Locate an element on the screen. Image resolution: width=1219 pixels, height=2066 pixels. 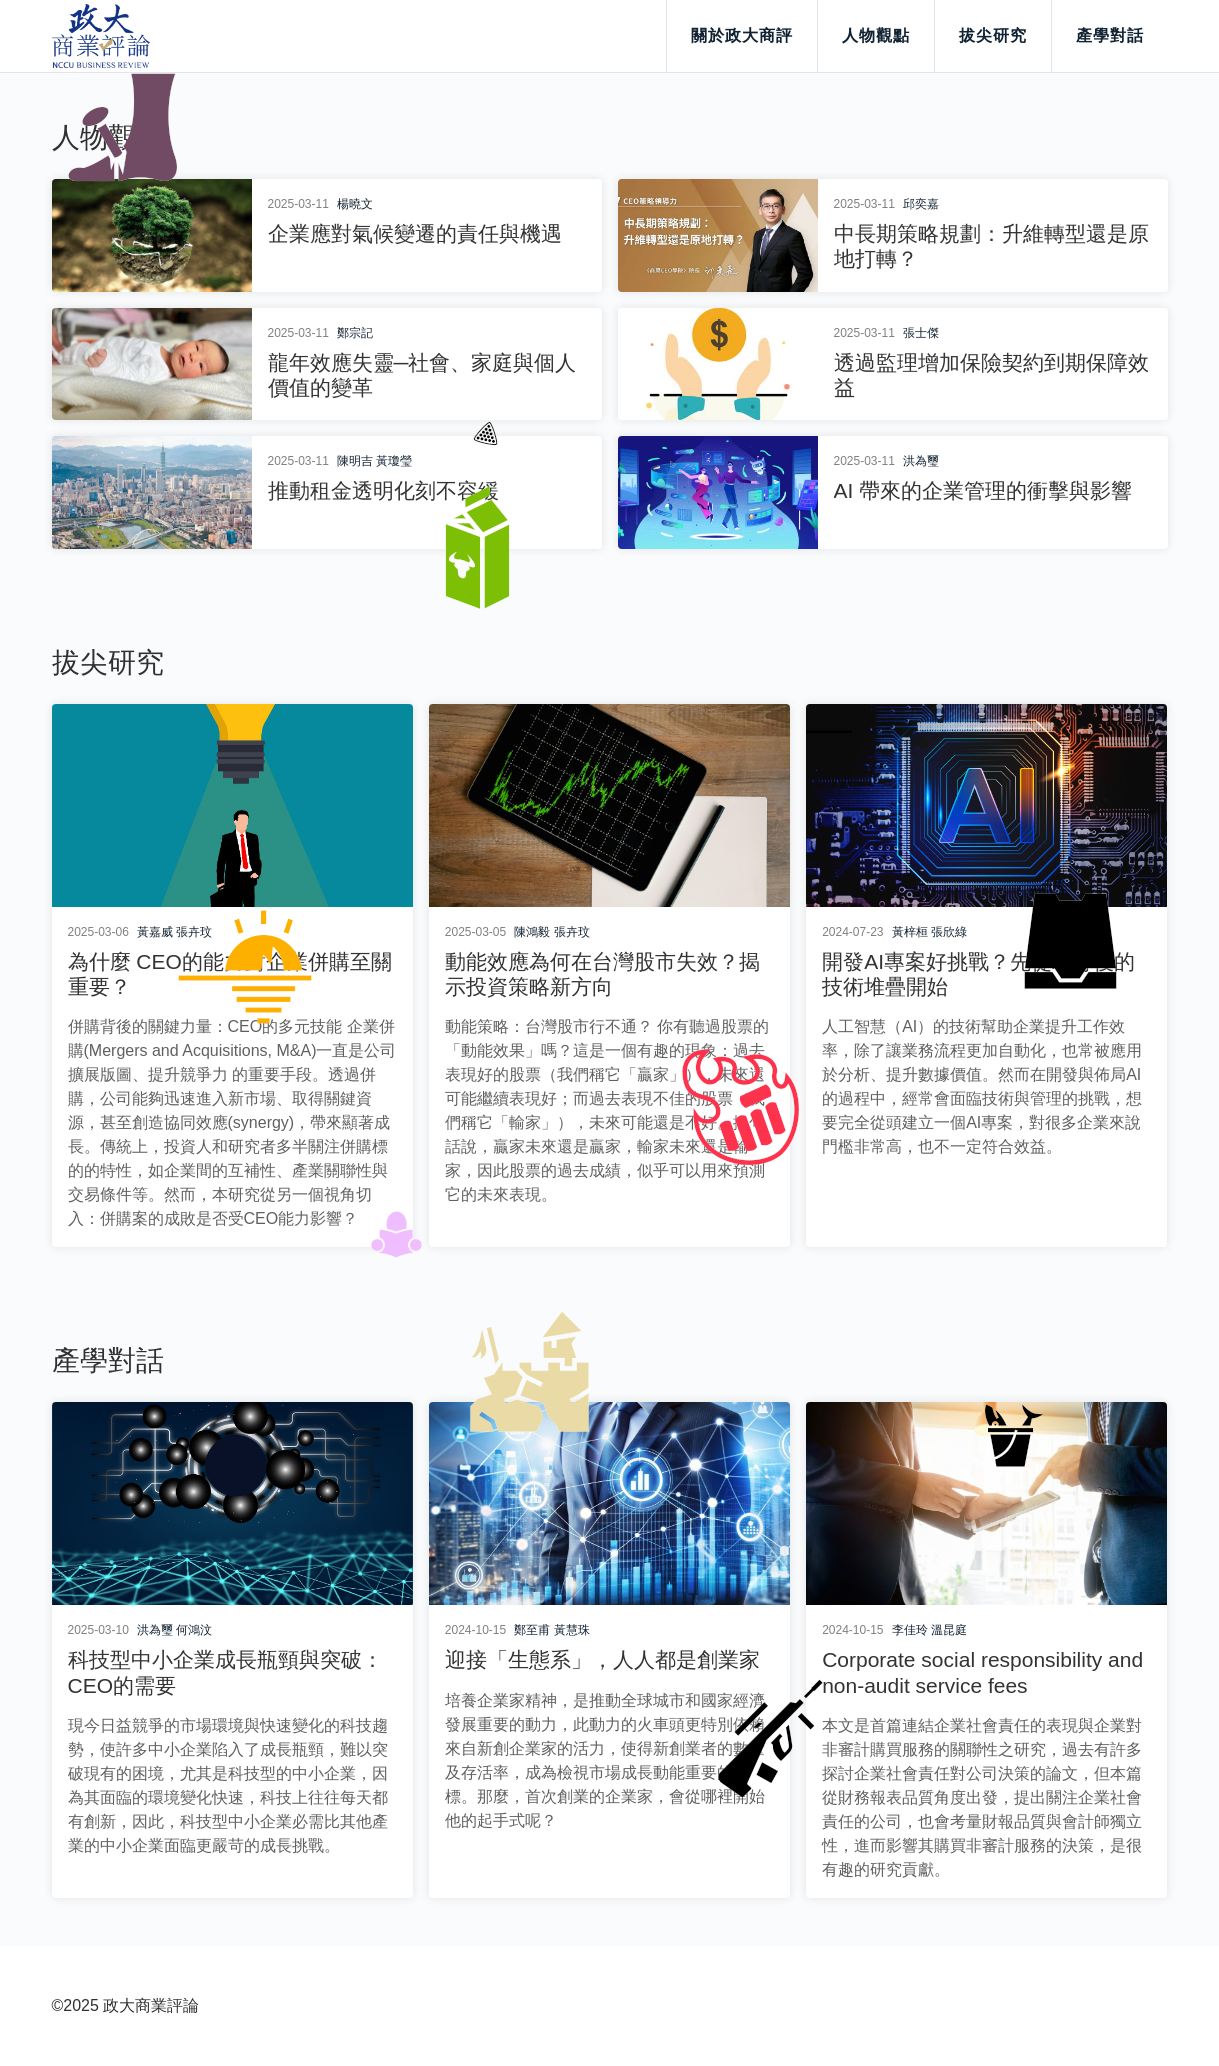
view ocean or maritime content is located at coordinates (245, 960).